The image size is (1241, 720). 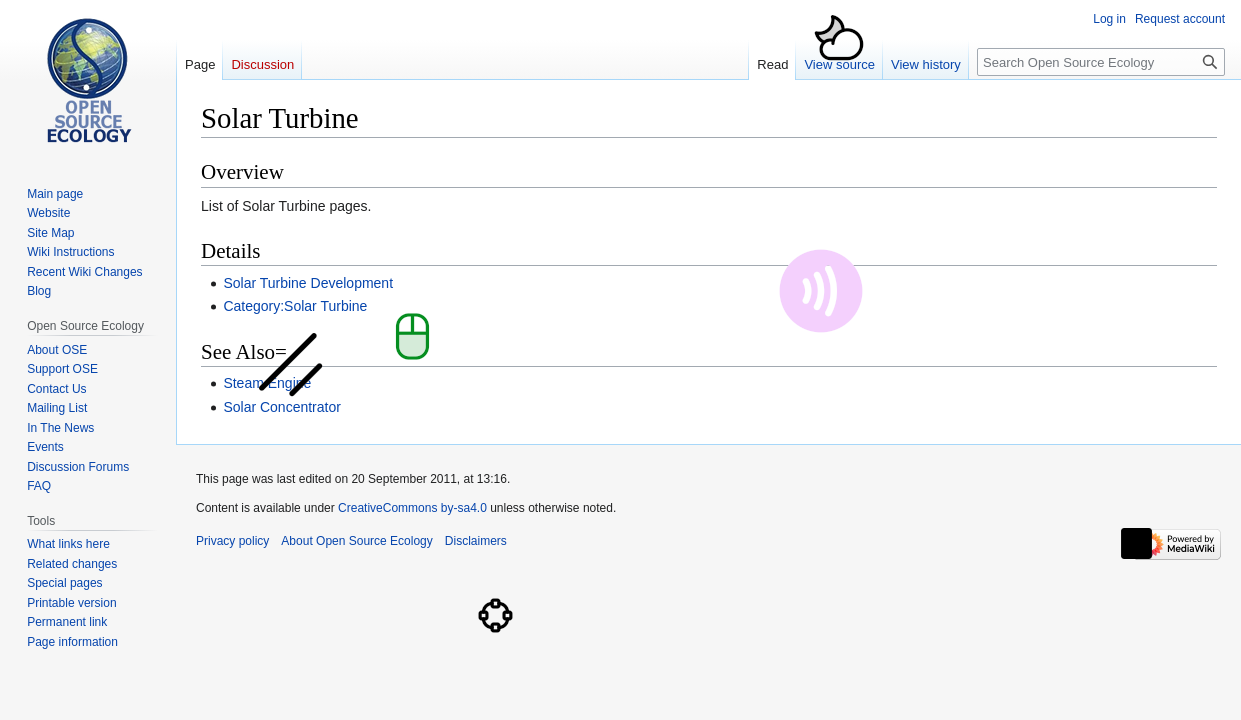 I want to click on indicates a count or tally of two items, so click(x=292, y=366).